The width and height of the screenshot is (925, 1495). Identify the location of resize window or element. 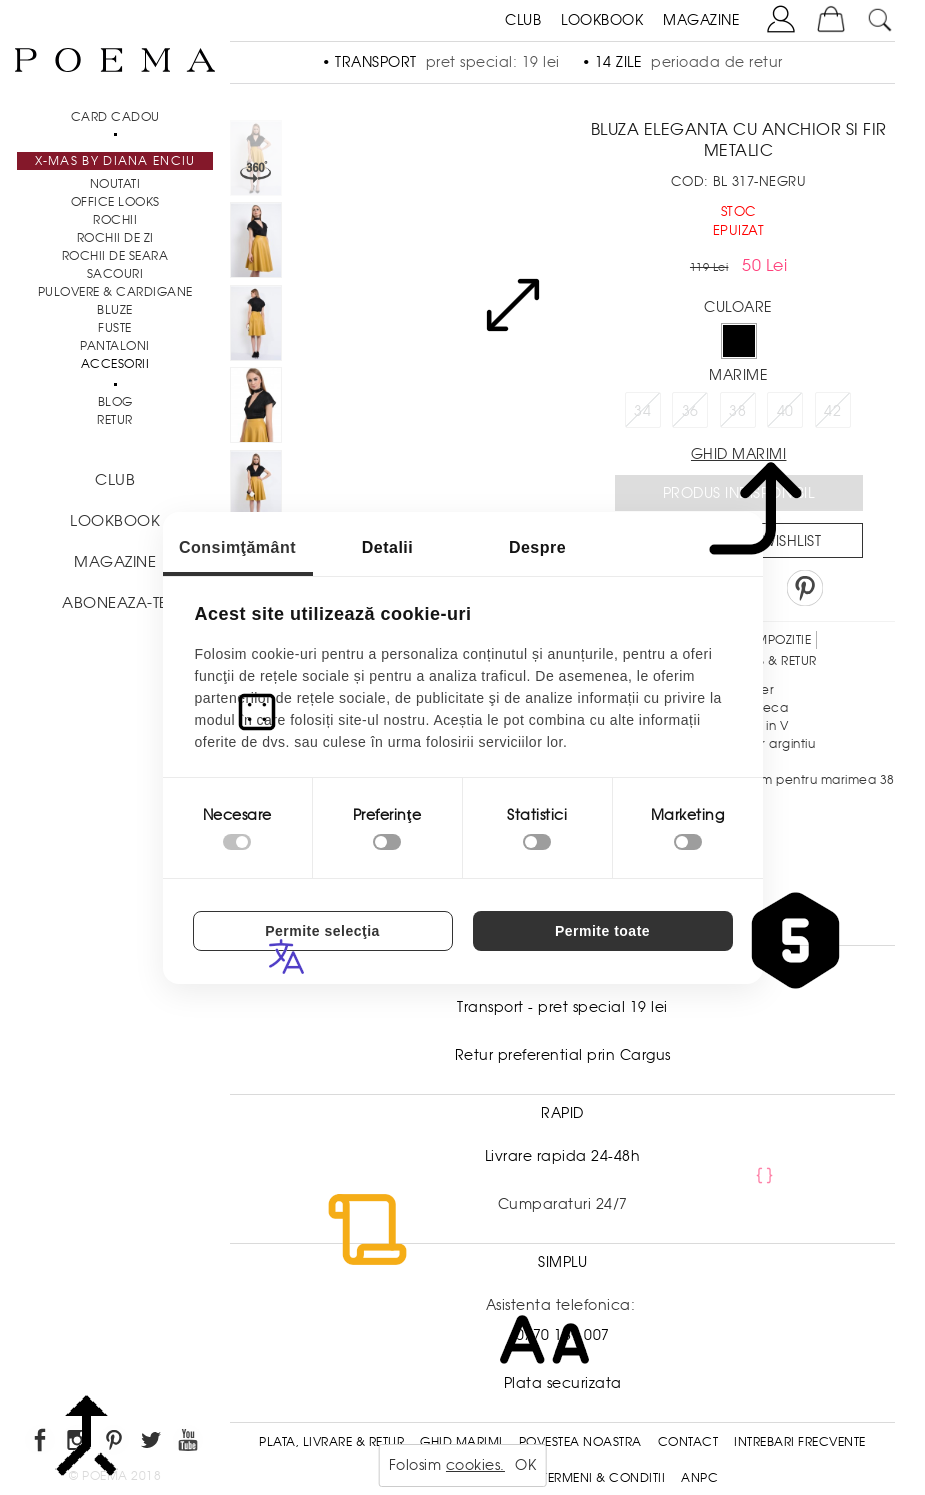
(513, 305).